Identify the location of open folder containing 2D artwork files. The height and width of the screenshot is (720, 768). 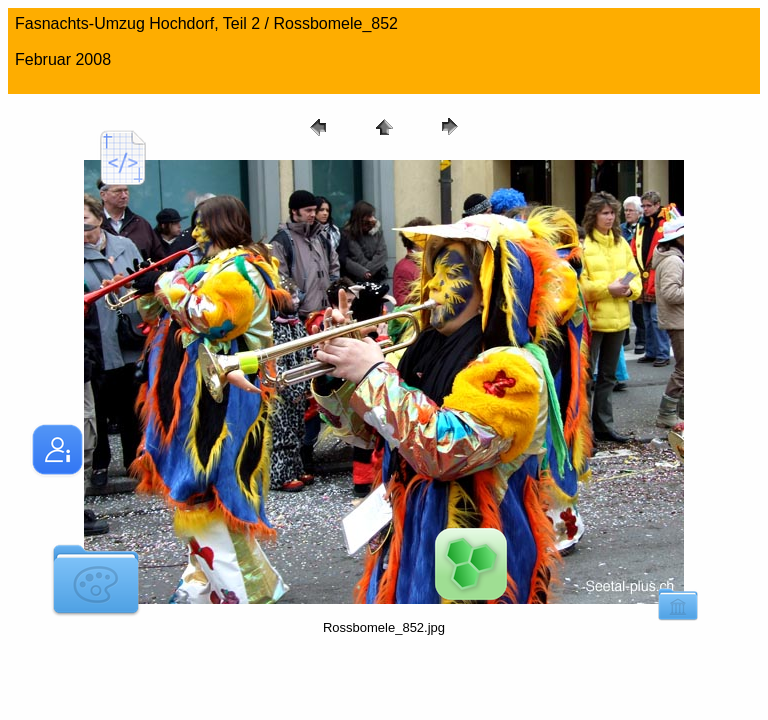
(96, 579).